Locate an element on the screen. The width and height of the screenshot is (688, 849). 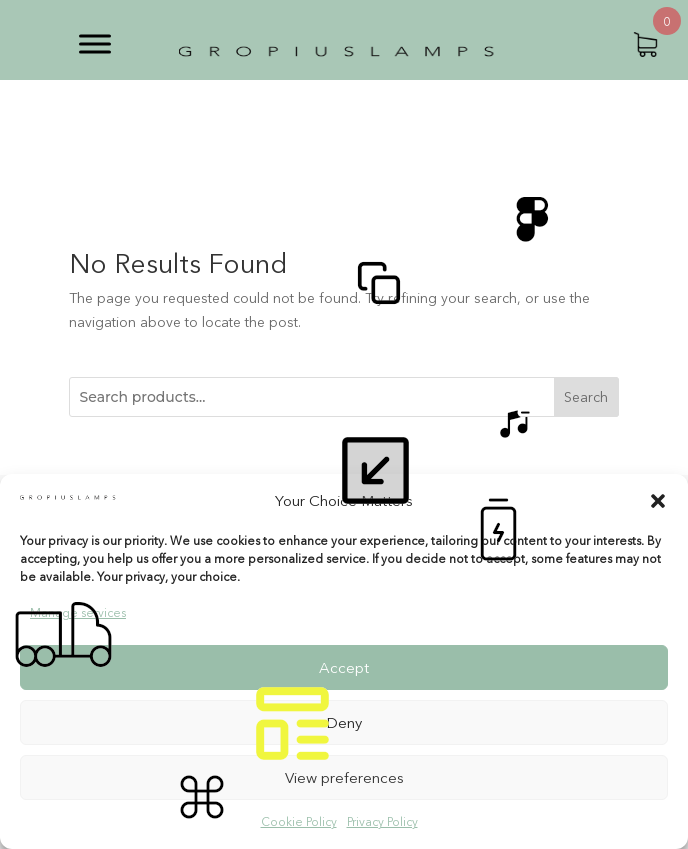
view shipping or delivery status is located at coordinates (63, 634).